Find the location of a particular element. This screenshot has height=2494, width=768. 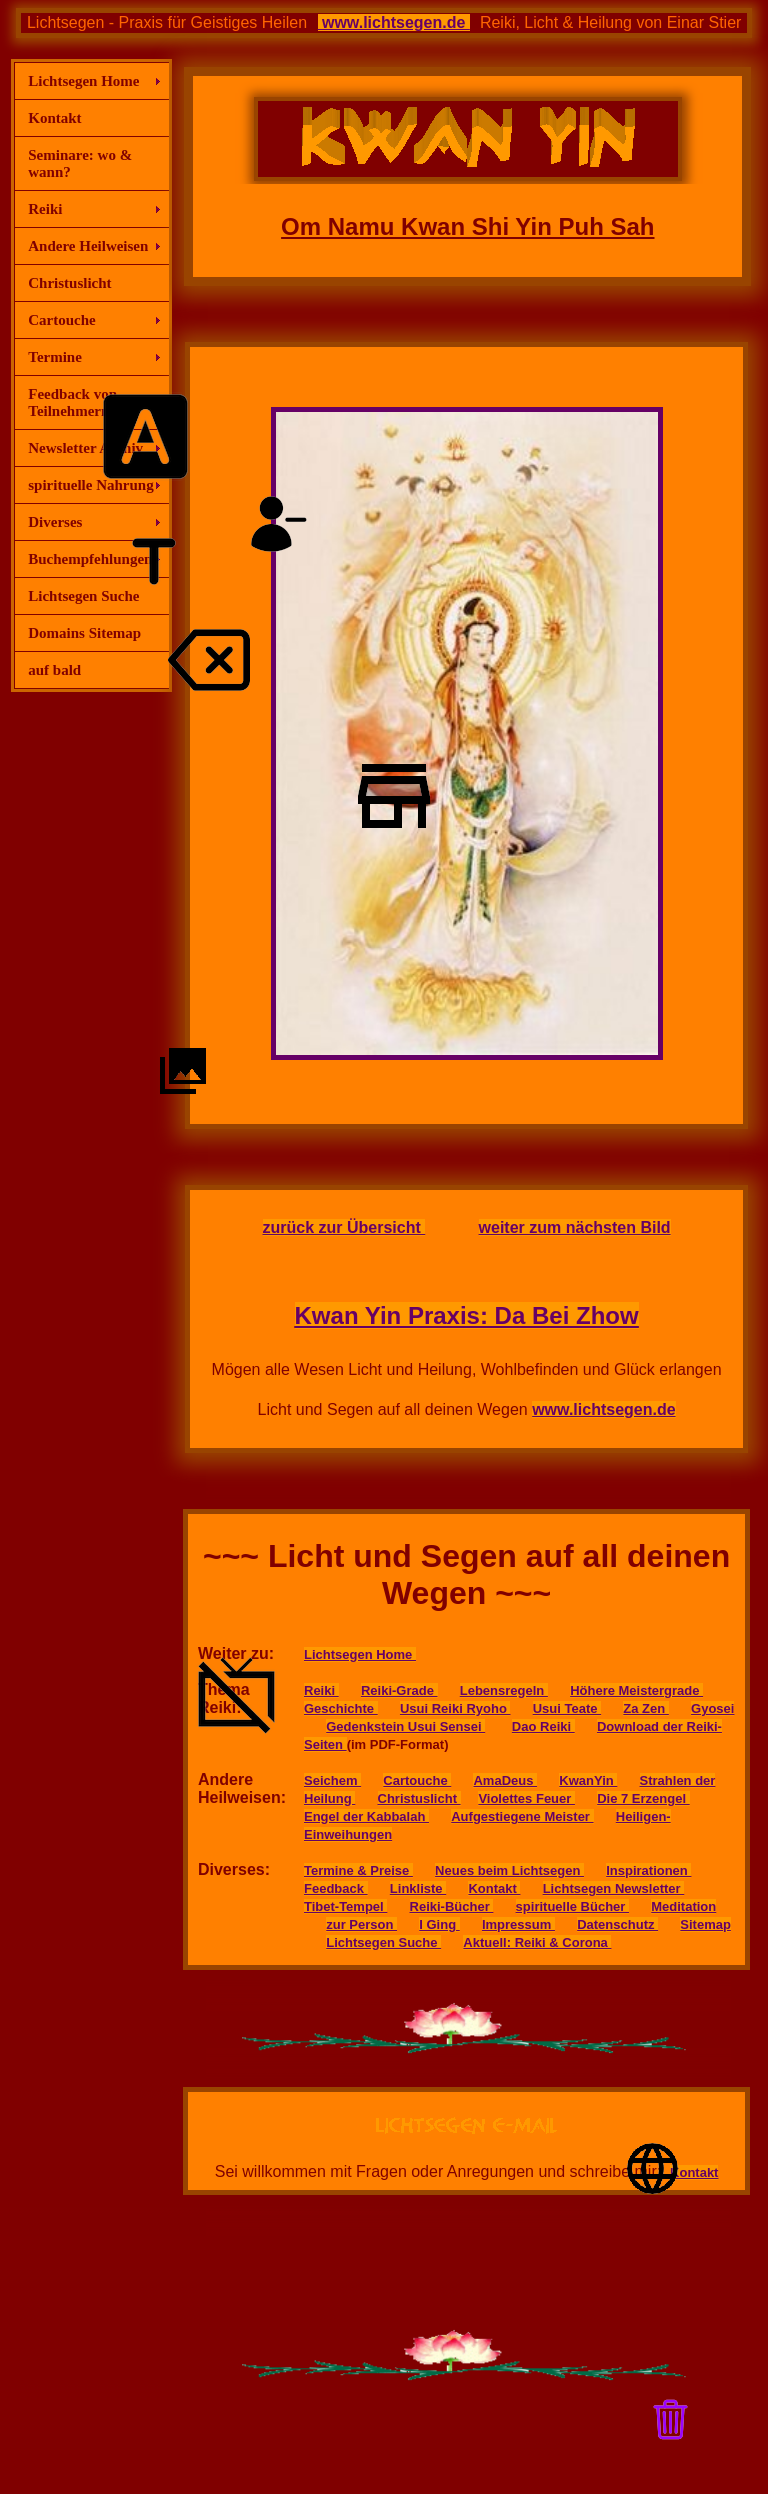

access the store or marketplace is located at coordinates (394, 796).